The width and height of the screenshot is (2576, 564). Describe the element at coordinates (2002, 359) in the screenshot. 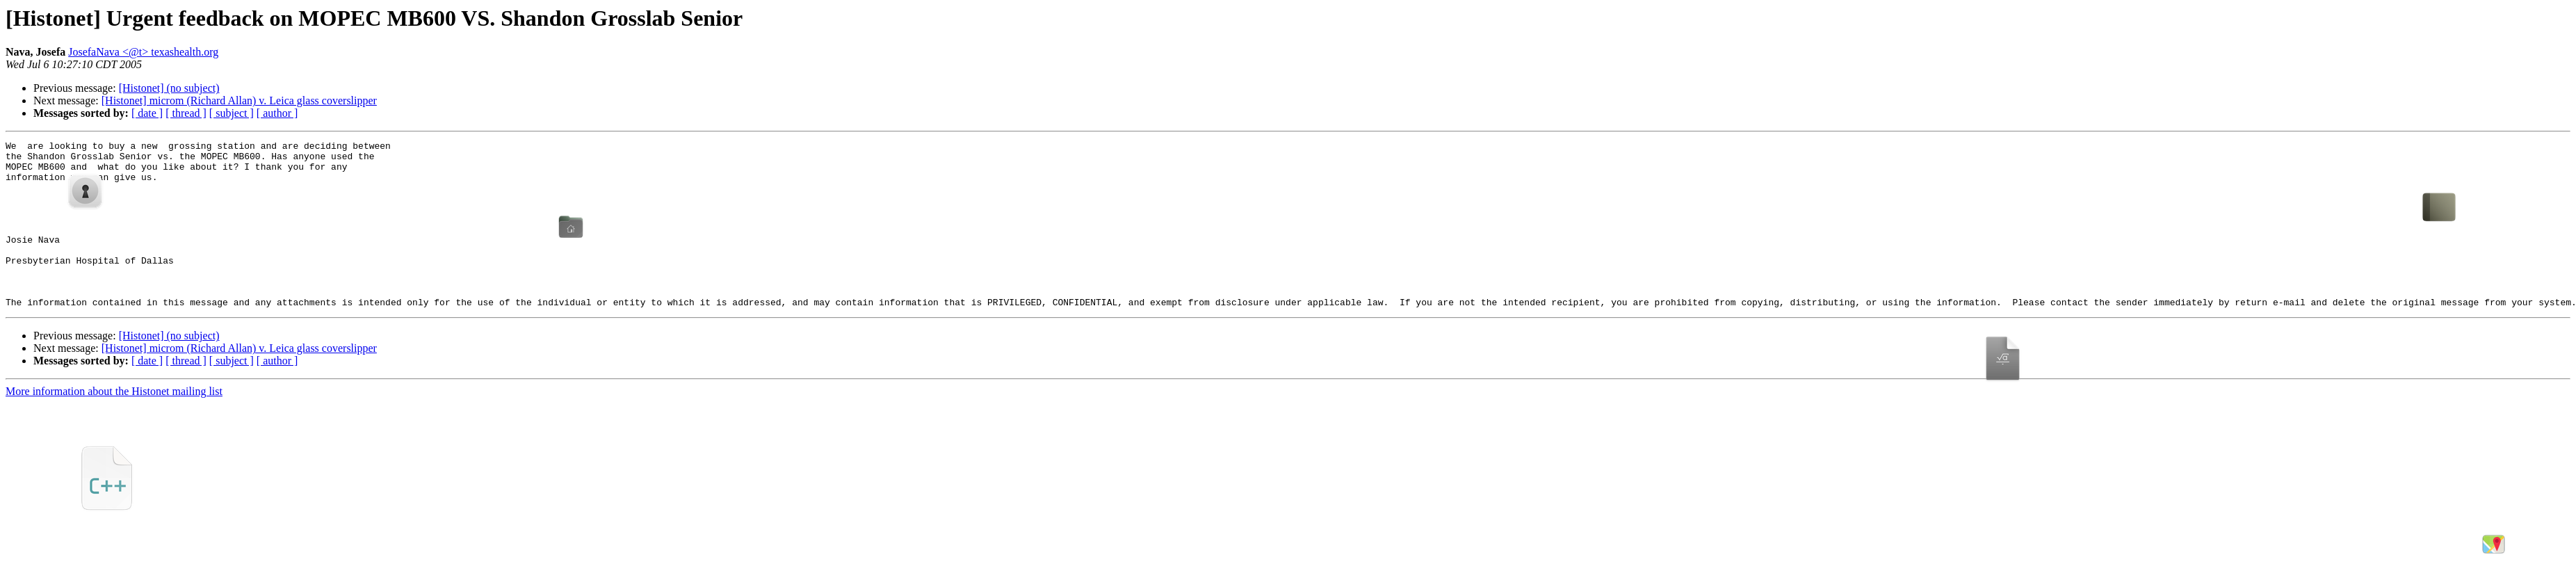

I see `open an opendocument formula file` at that location.